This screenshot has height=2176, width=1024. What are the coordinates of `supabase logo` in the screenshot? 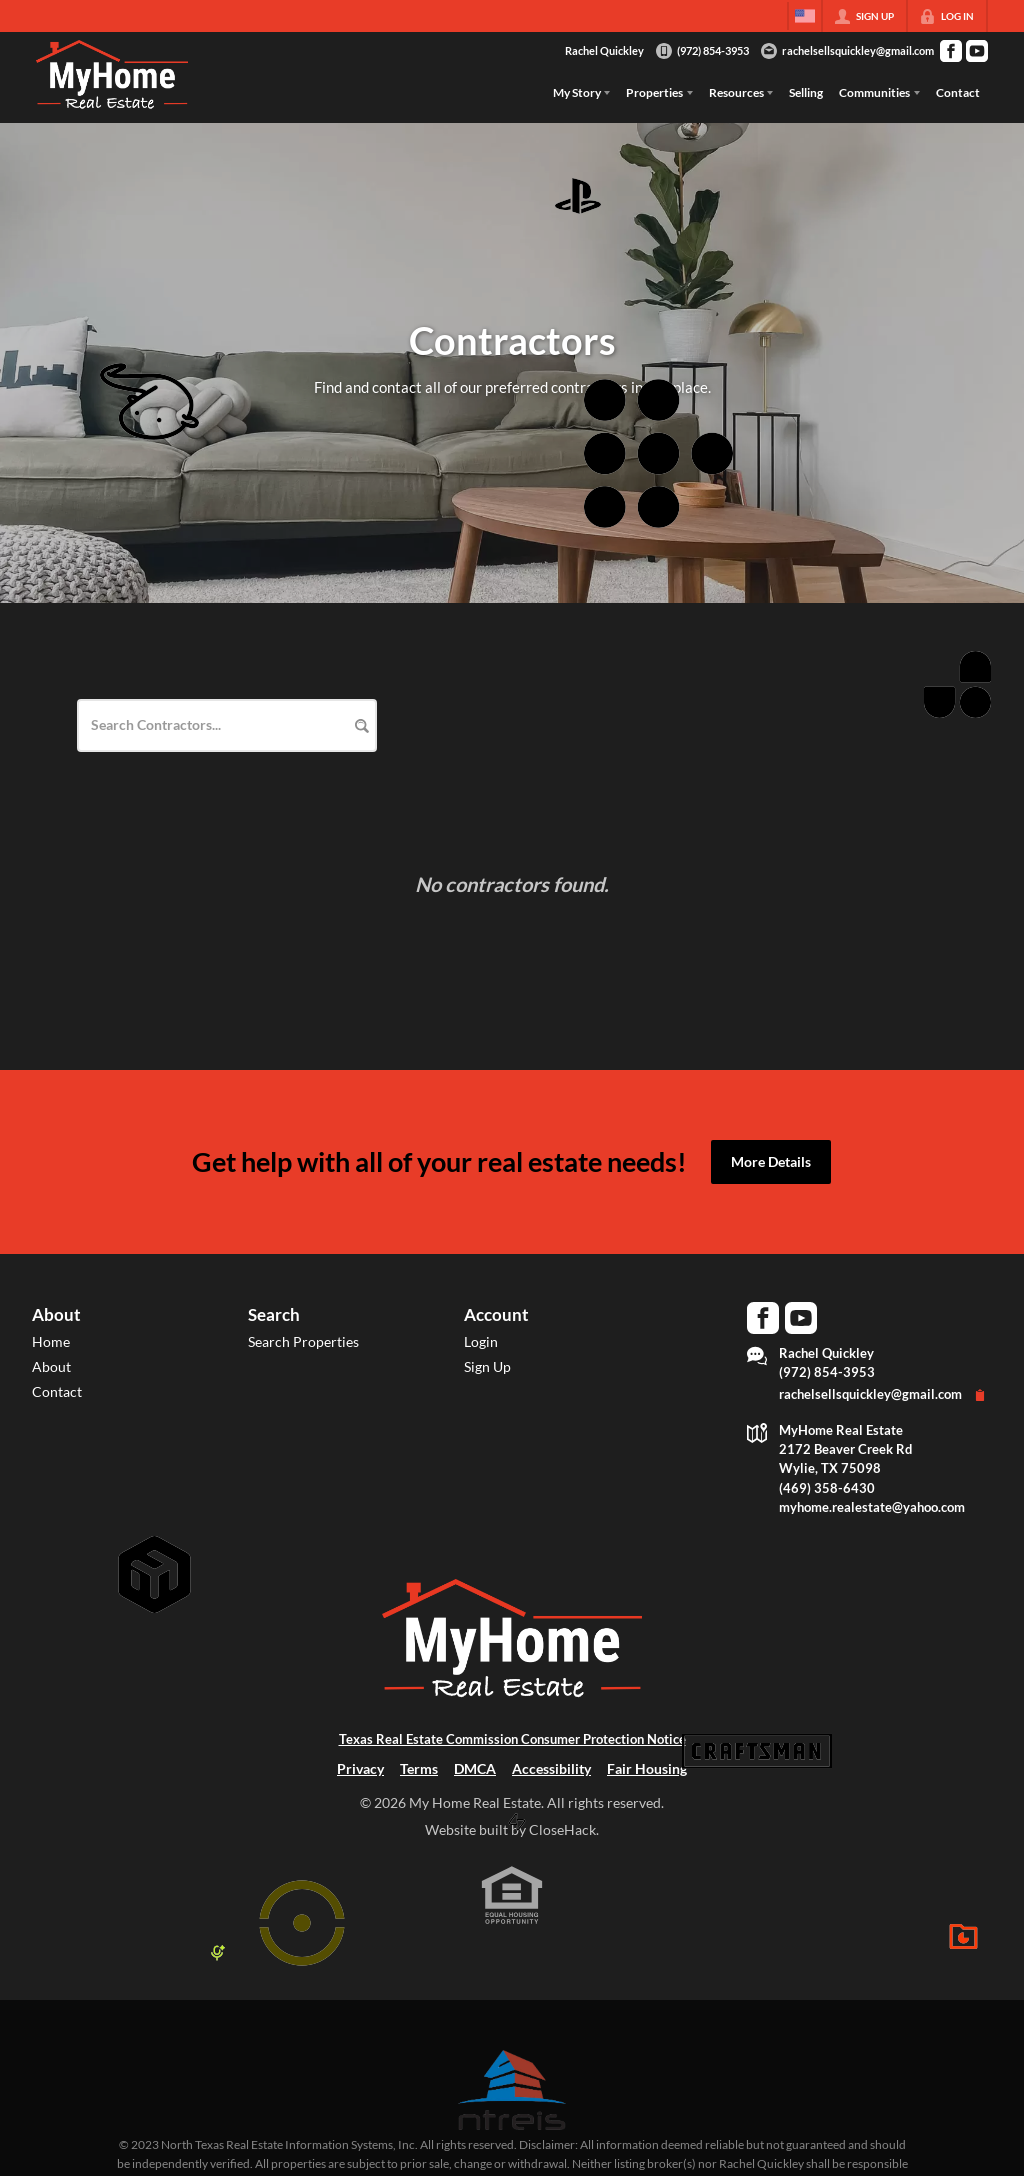 It's located at (517, 1822).